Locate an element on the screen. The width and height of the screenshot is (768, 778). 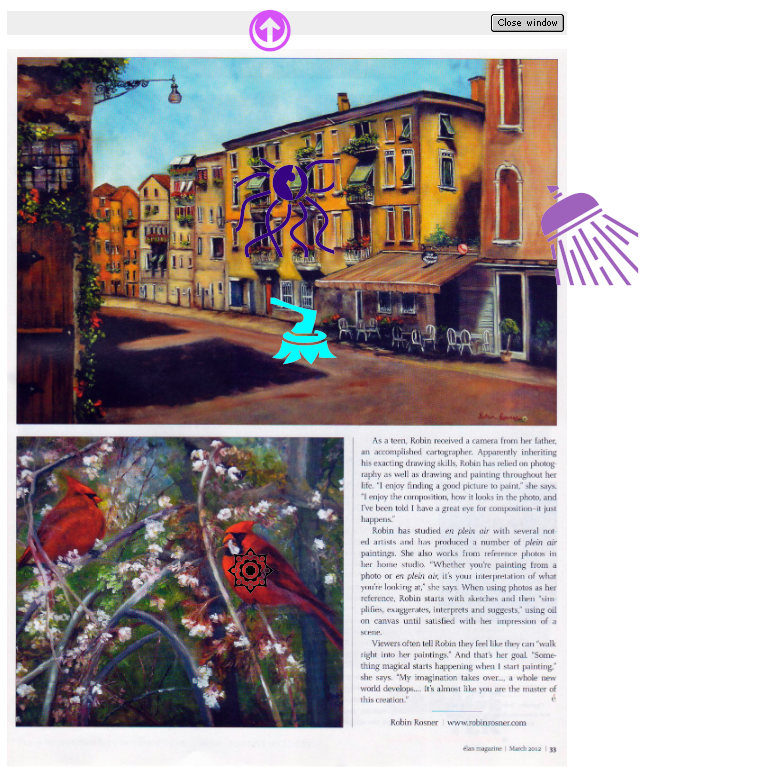
access woodcutting or lumber resources is located at coordinates (304, 331).